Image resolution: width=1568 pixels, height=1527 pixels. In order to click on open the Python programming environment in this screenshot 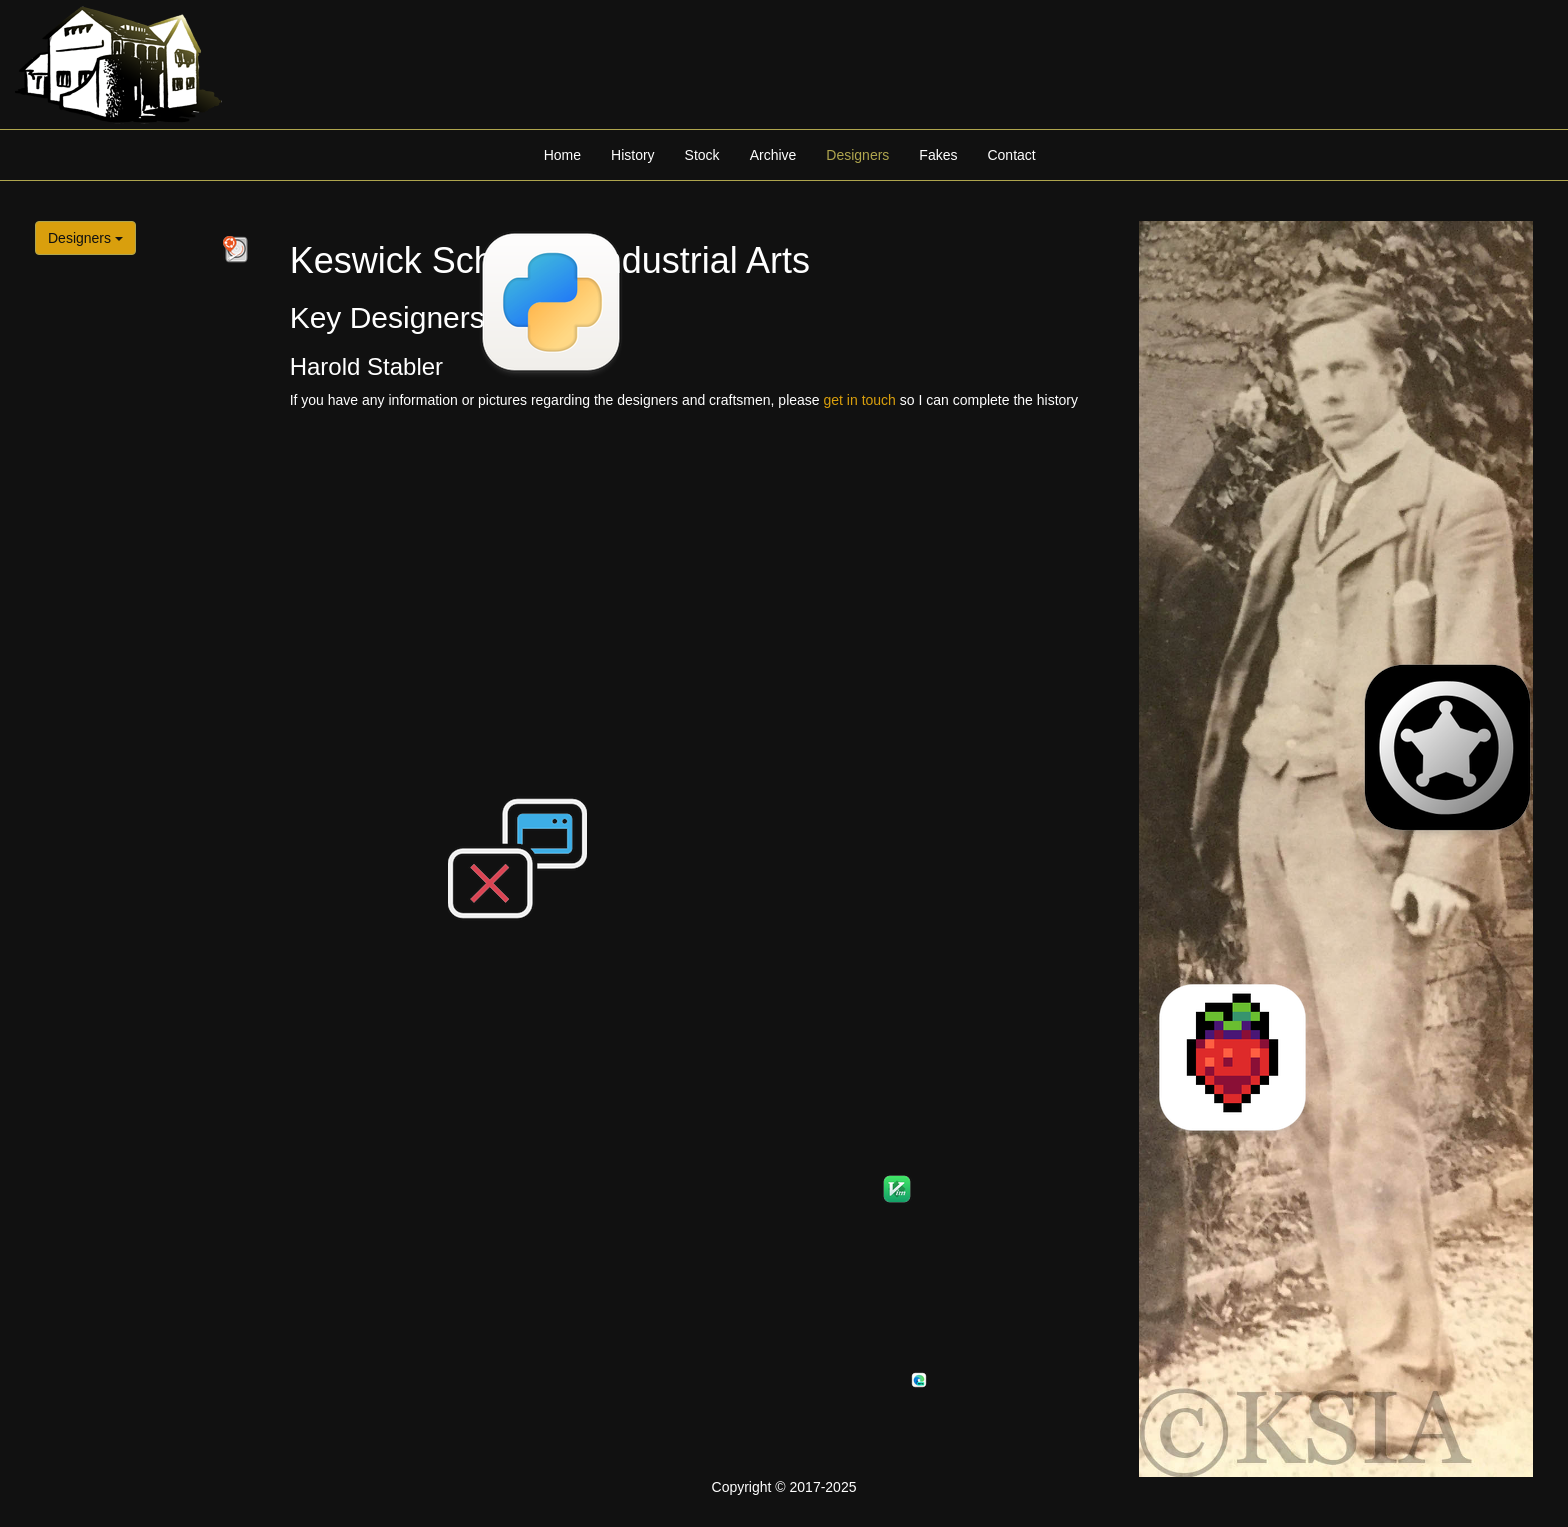, I will do `click(551, 302)`.